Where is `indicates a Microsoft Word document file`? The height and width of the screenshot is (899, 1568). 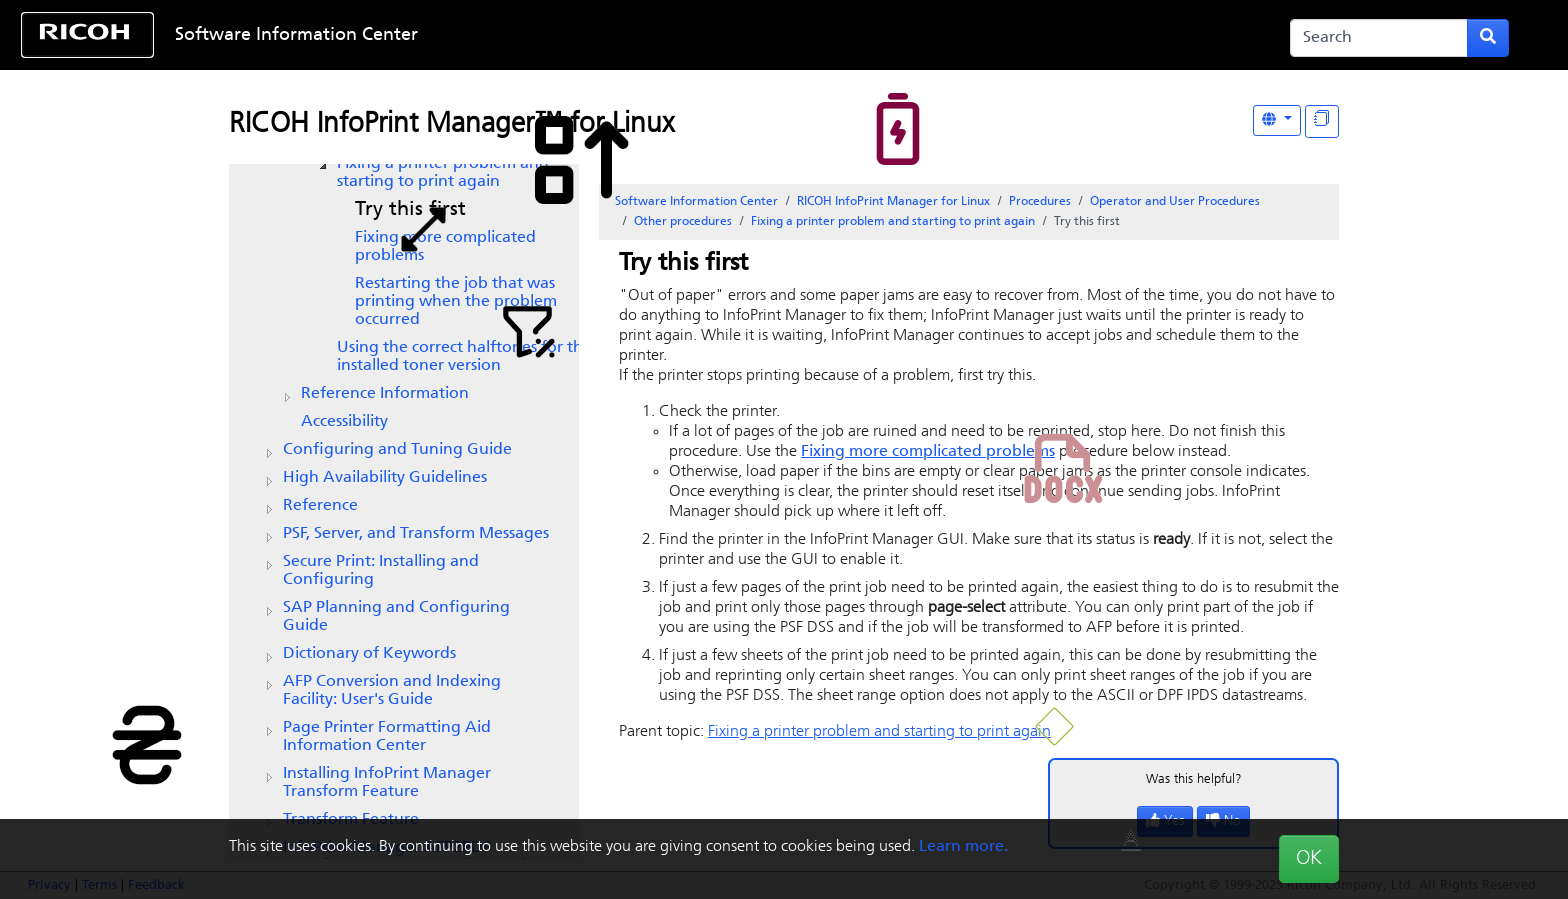
indicates a Microsoft Word document file is located at coordinates (1062, 468).